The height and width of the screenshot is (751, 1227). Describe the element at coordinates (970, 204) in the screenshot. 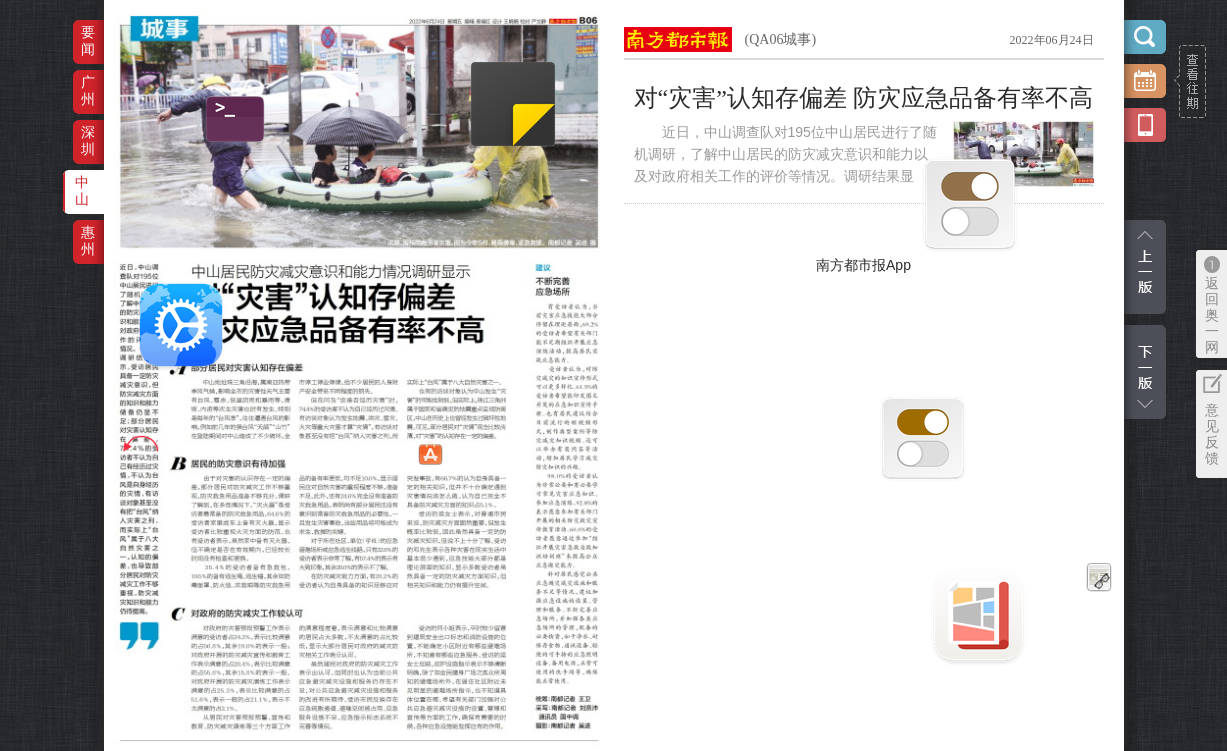

I see `open system settings or preferences` at that location.